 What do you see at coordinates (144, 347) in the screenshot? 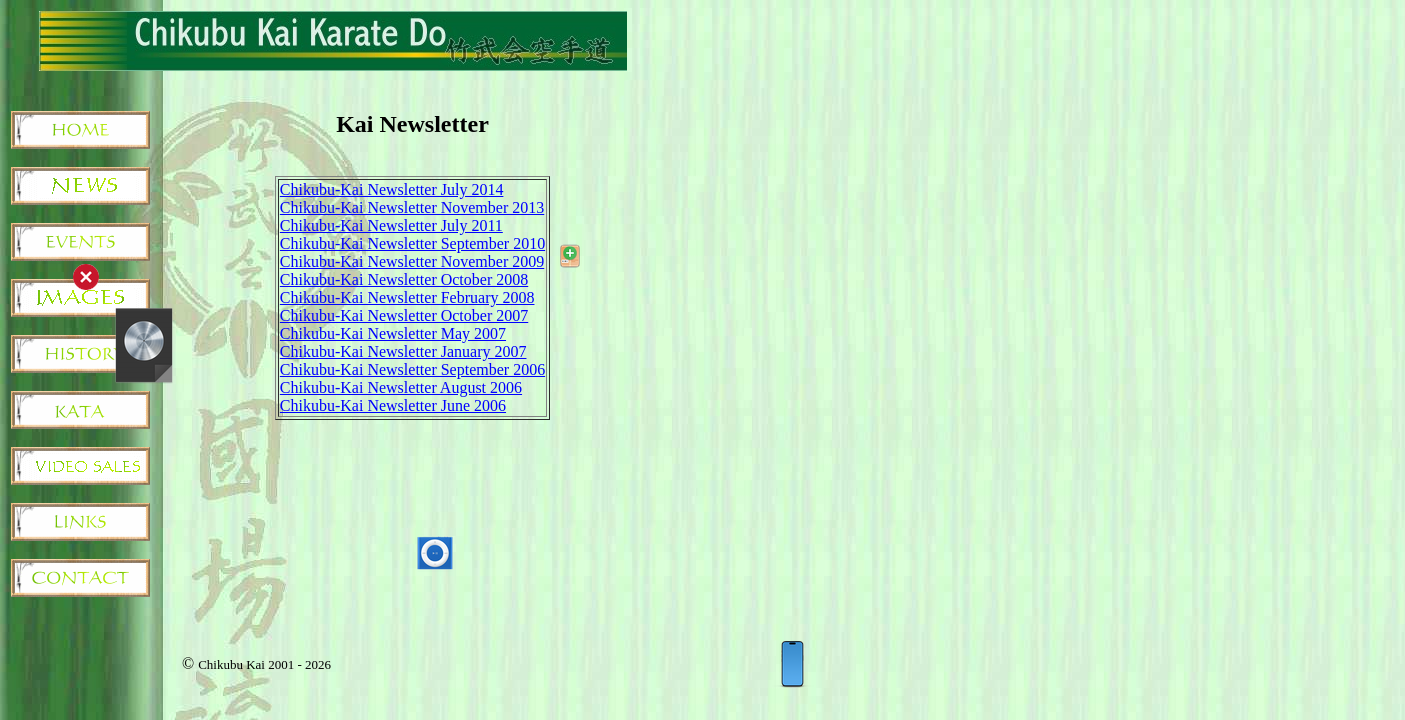
I see `create a new song project from template in GarageBand` at bounding box center [144, 347].